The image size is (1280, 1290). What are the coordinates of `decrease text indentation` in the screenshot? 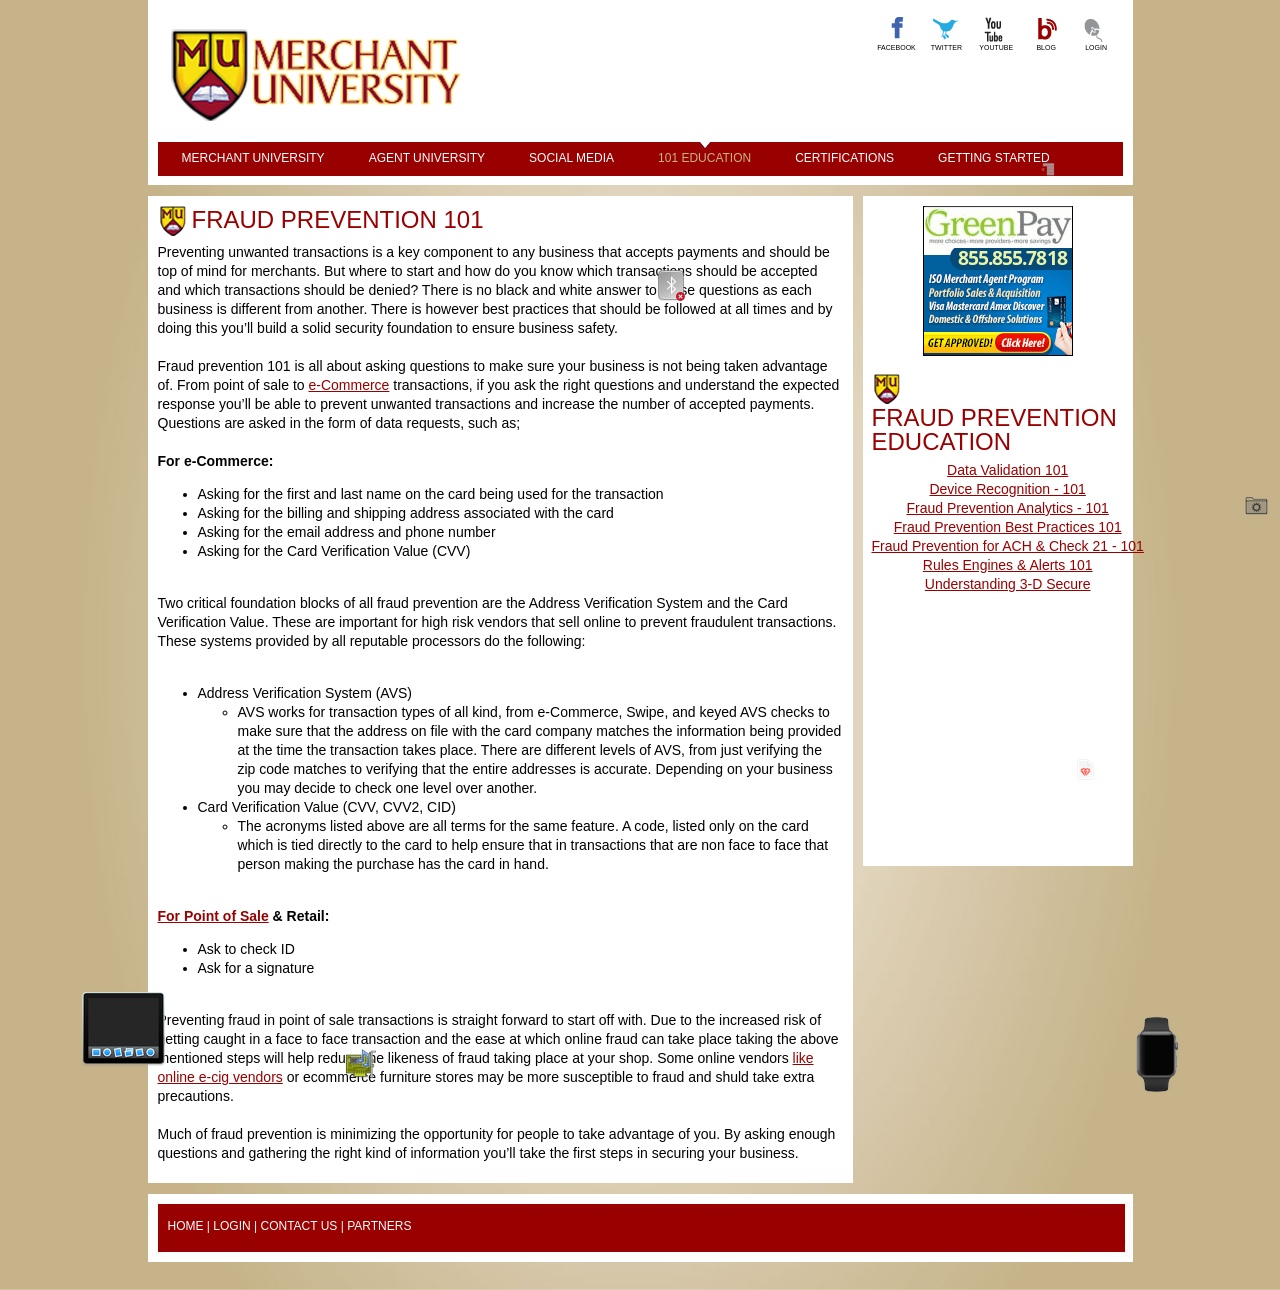 It's located at (1048, 169).